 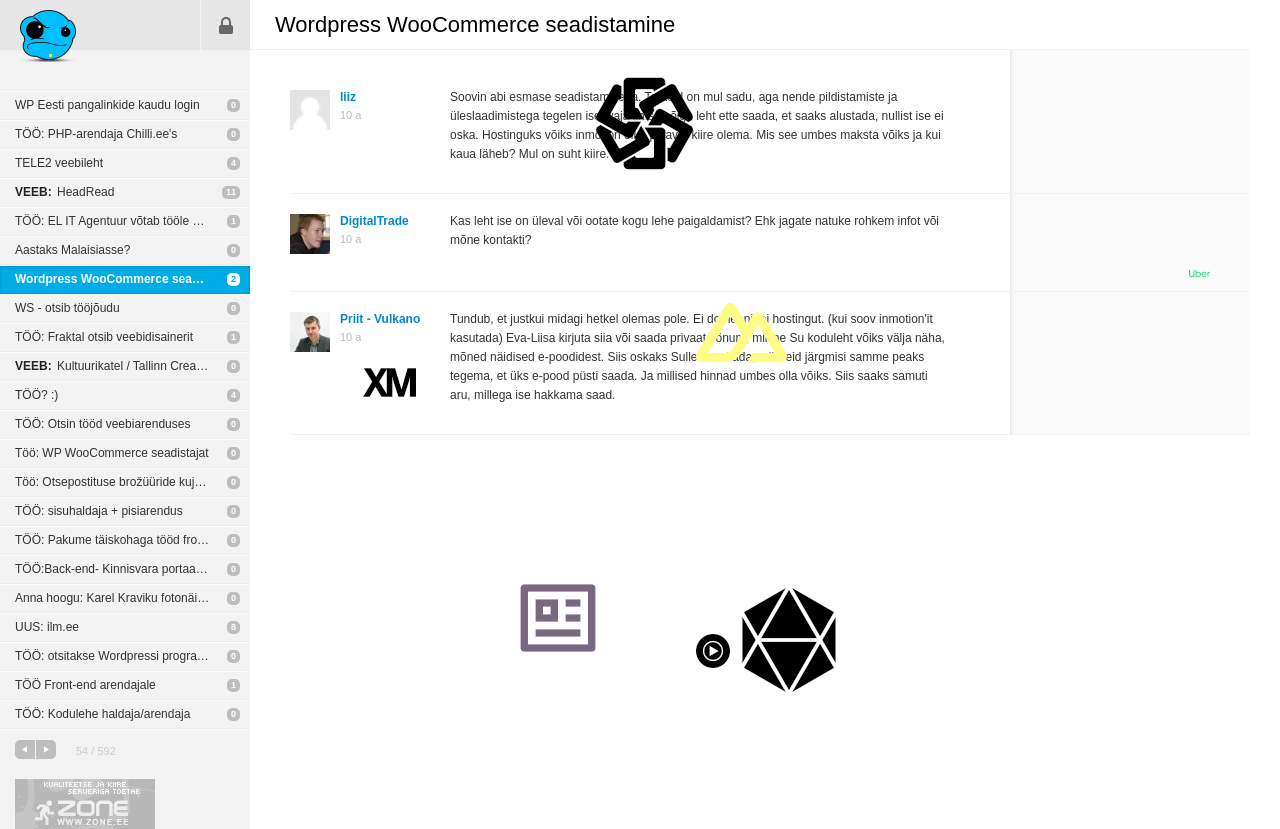 What do you see at coordinates (389, 382) in the screenshot?
I see `open qualtrics survey platform` at bounding box center [389, 382].